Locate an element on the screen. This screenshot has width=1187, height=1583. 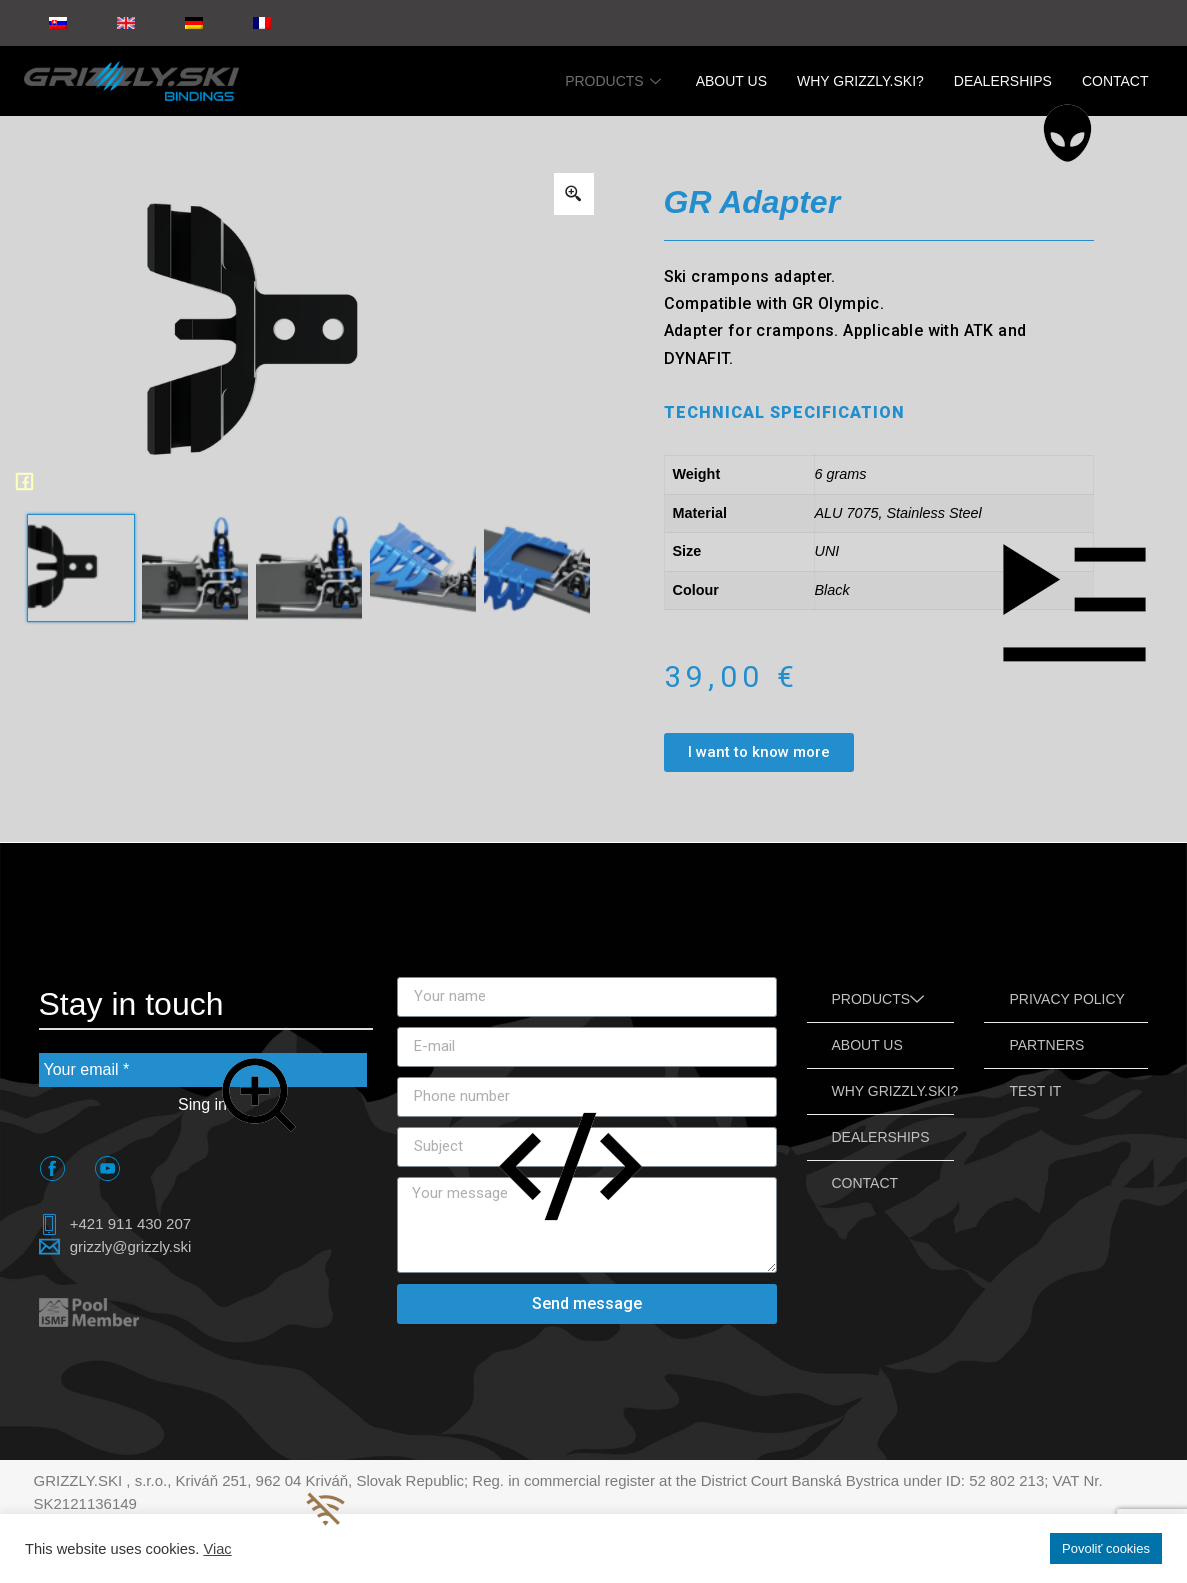
zoom in on content is located at coordinates (258, 1094).